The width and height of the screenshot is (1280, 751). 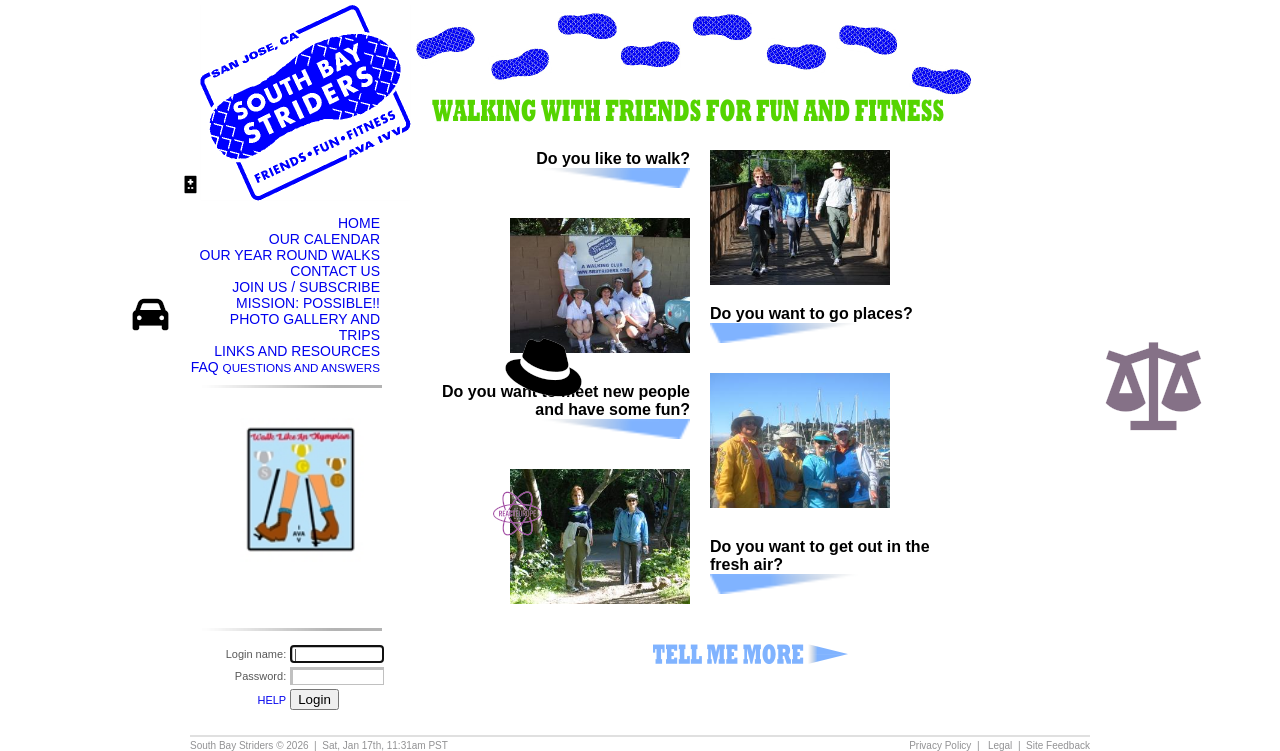 What do you see at coordinates (150, 314) in the screenshot?
I see `access vehicle or driving settings` at bounding box center [150, 314].